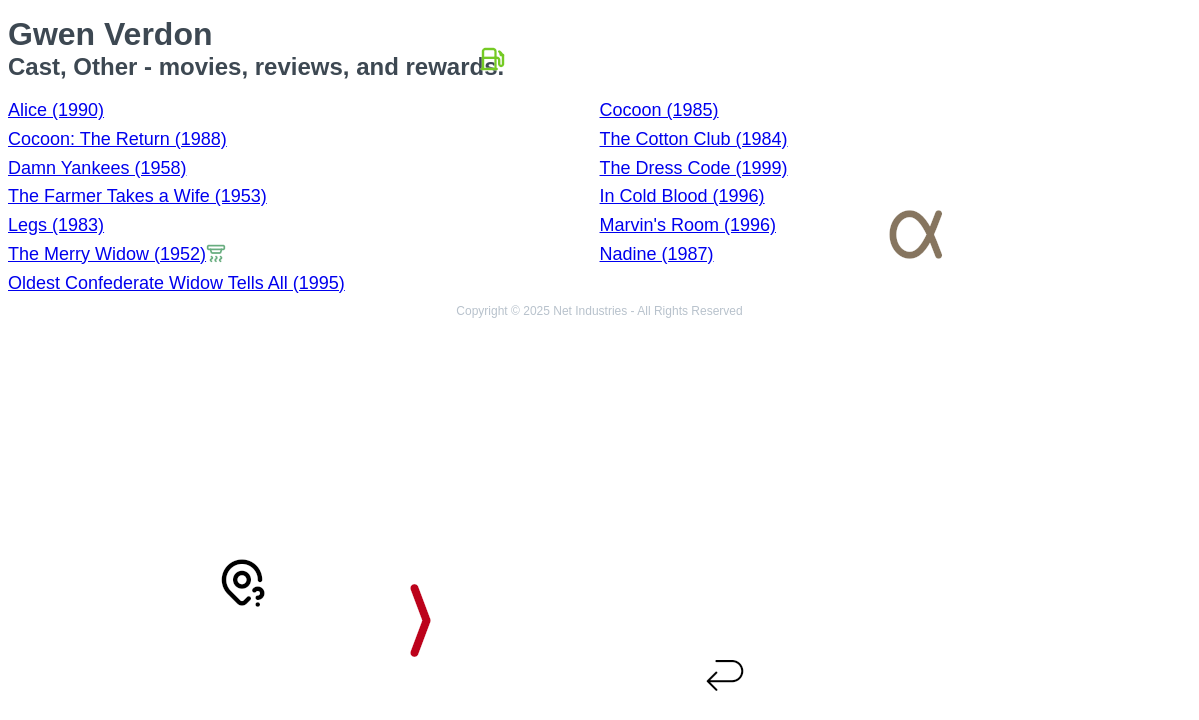 The image size is (1199, 720). Describe the element at coordinates (725, 674) in the screenshot. I see `undo or go back to previous state` at that location.